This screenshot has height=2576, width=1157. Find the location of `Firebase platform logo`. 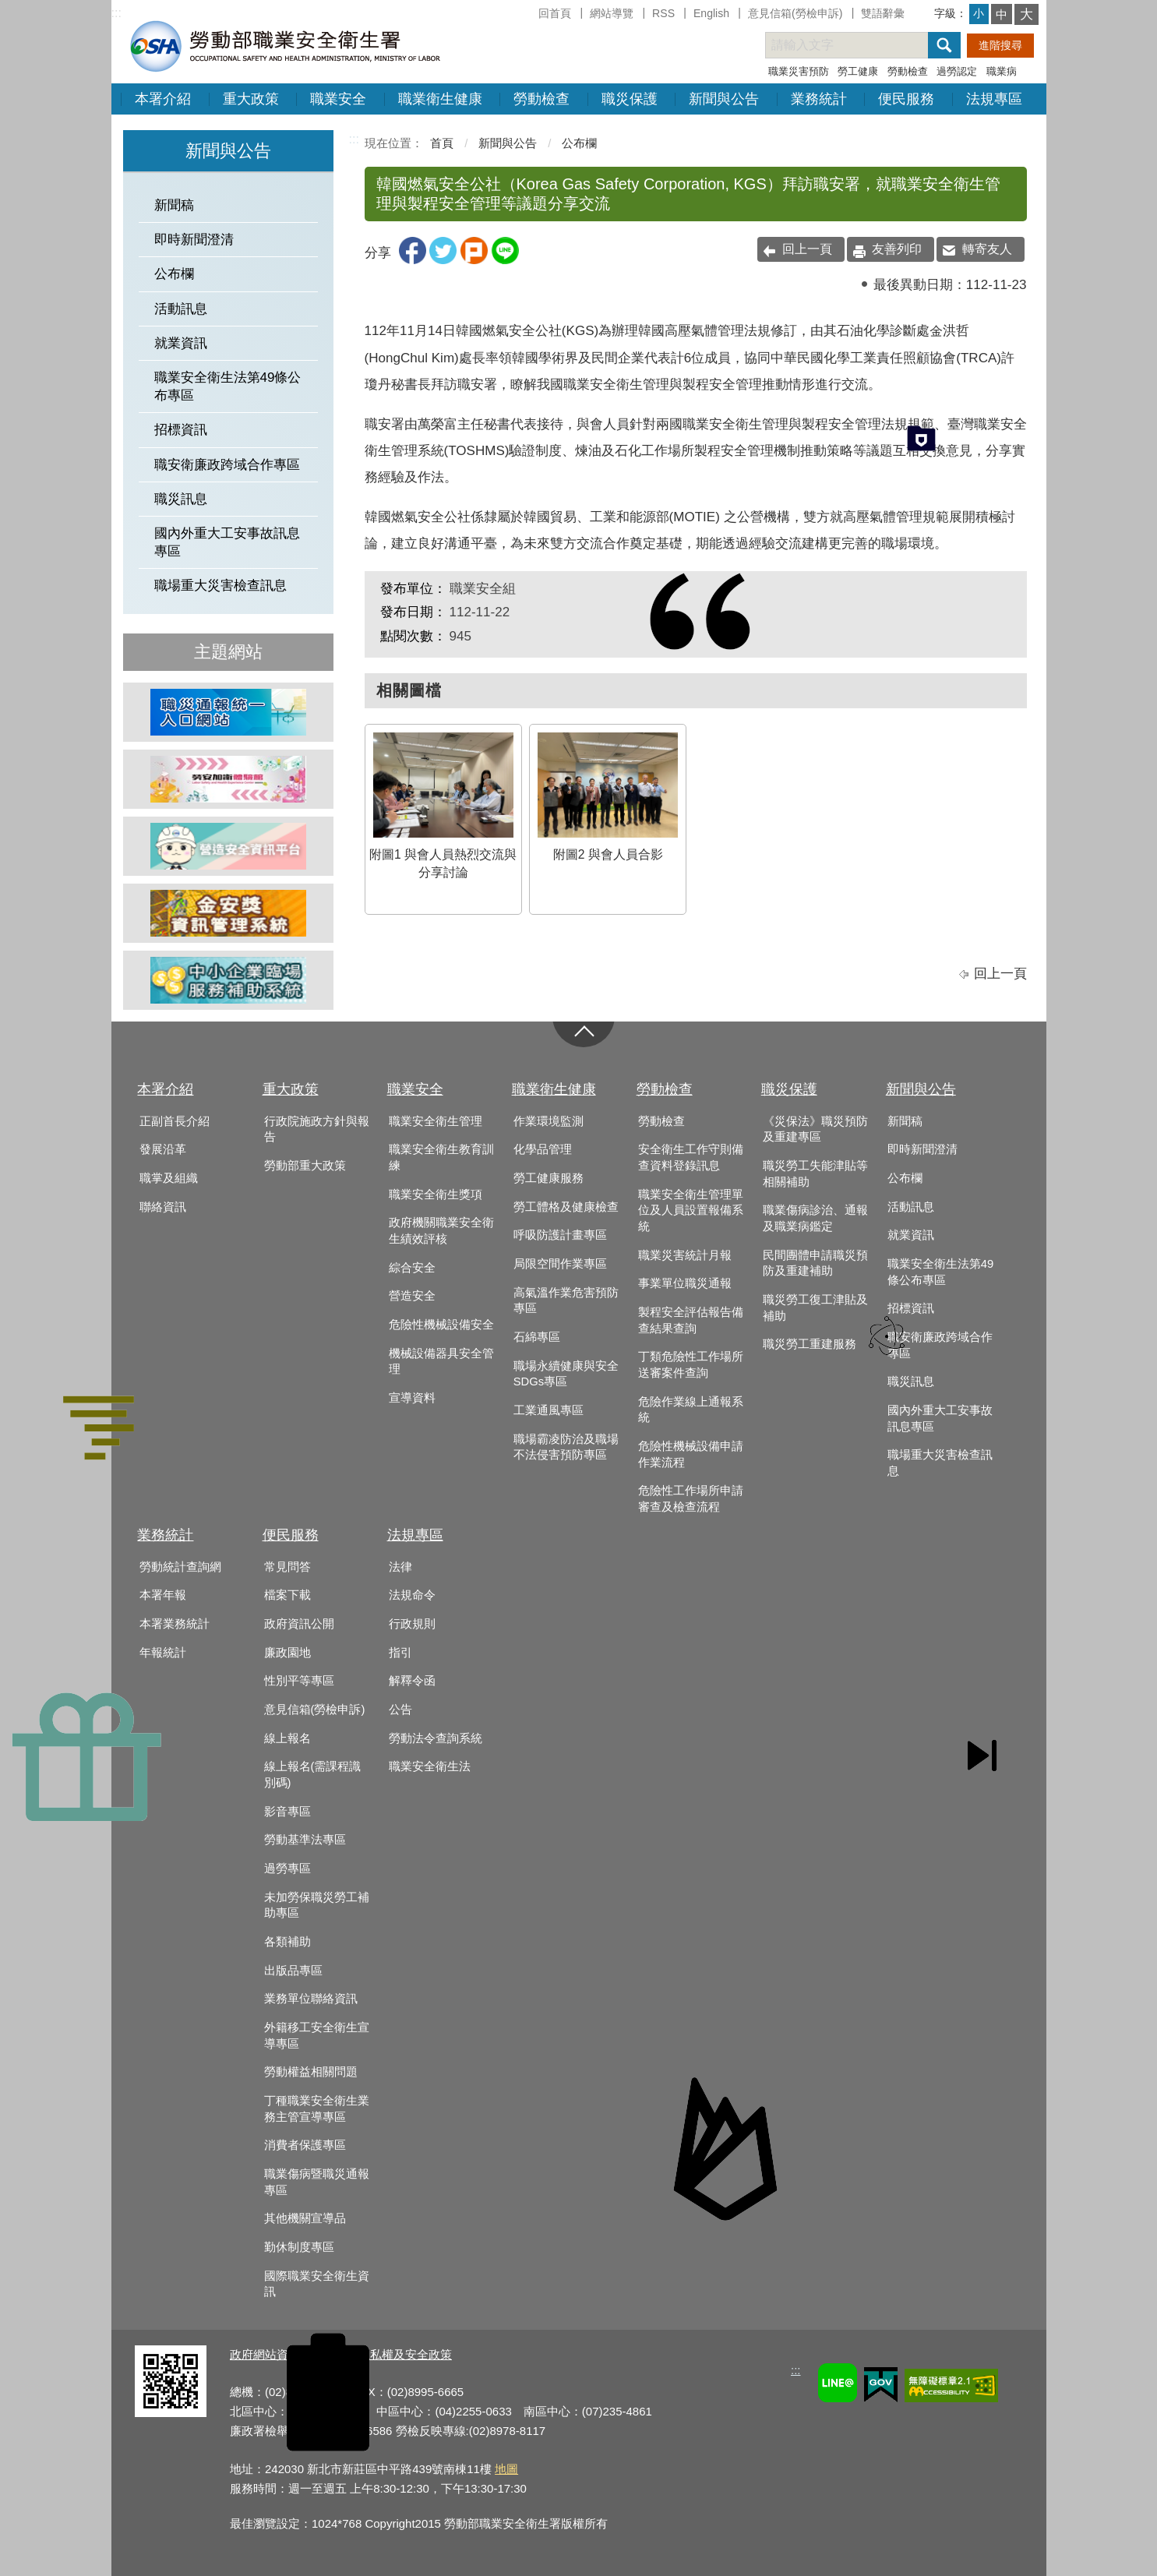

Firebase platform logo is located at coordinates (725, 2148).